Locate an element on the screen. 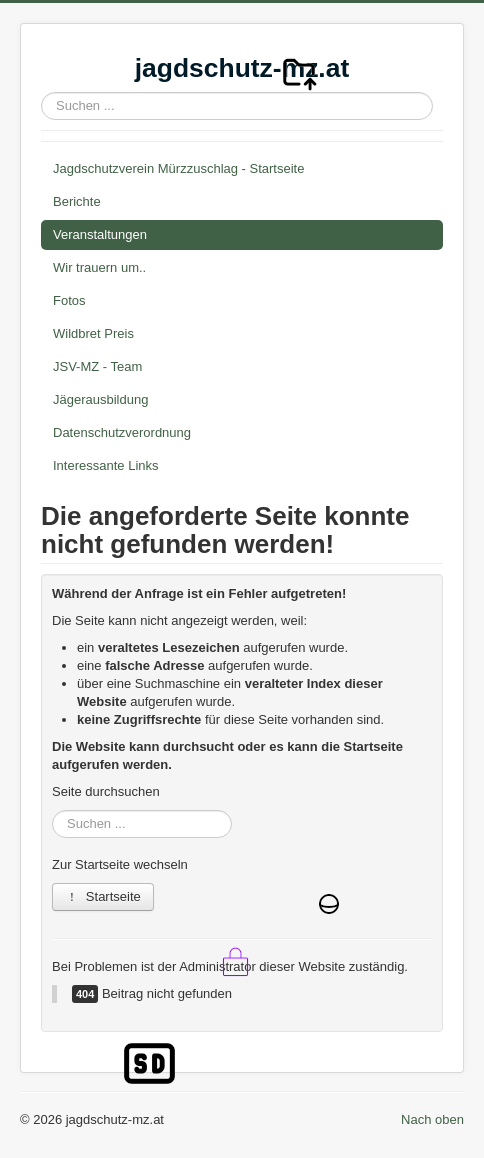 This screenshot has height=1158, width=484. view 3D or globe-related content is located at coordinates (329, 904).